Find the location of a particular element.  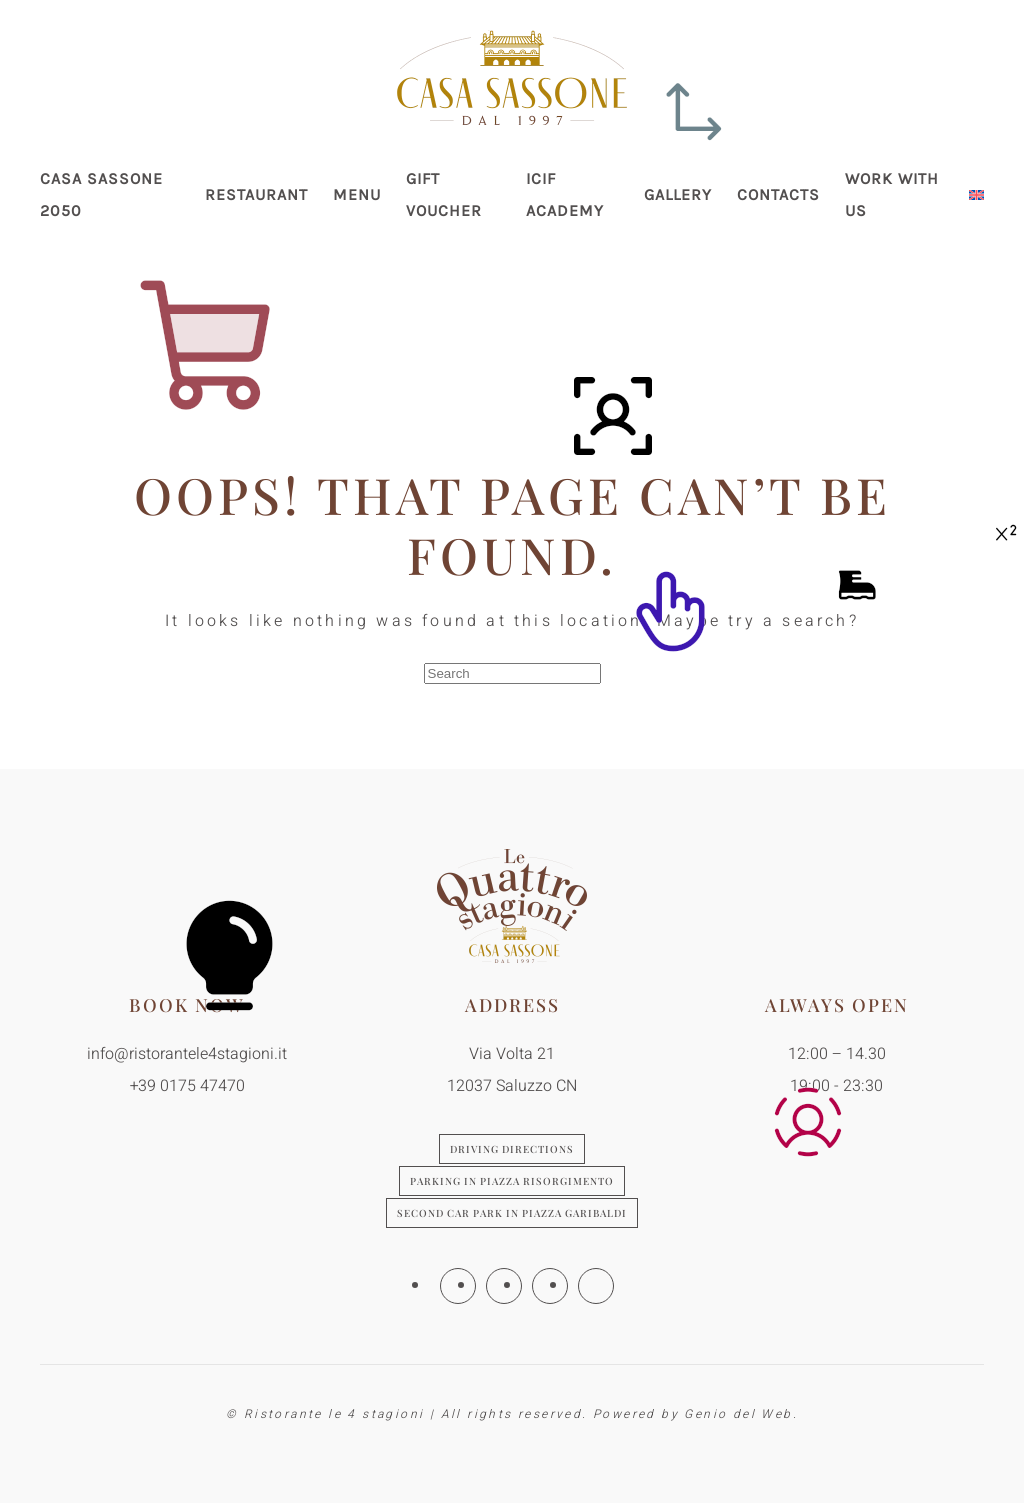

view tips or helpful suggestions is located at coordinates (229, 955).